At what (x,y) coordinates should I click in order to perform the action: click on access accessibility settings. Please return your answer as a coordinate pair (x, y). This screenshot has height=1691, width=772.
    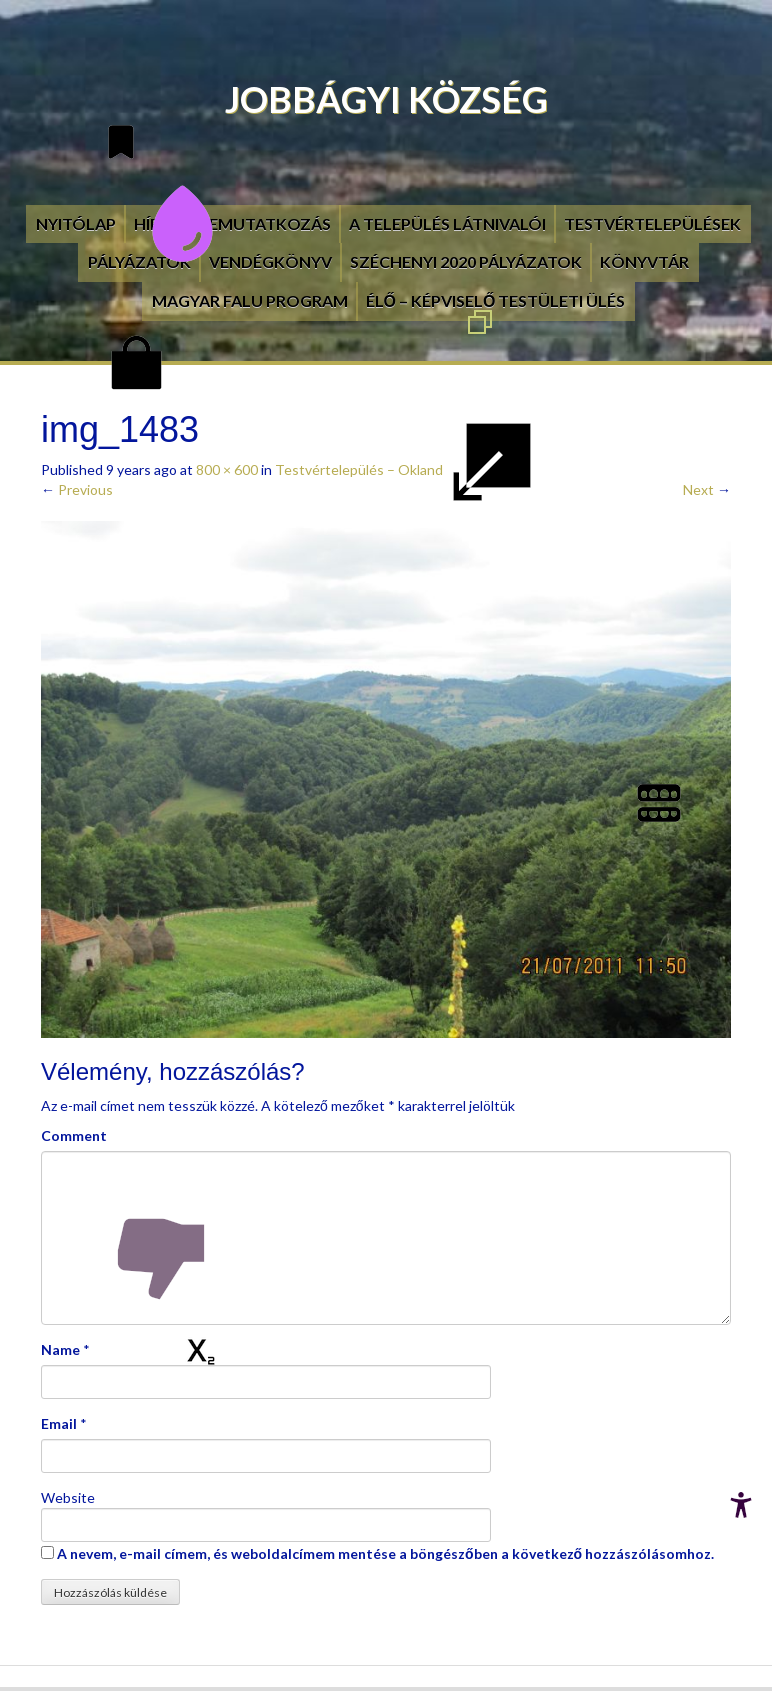
    Looking at the image, I should click on (741, 1505).